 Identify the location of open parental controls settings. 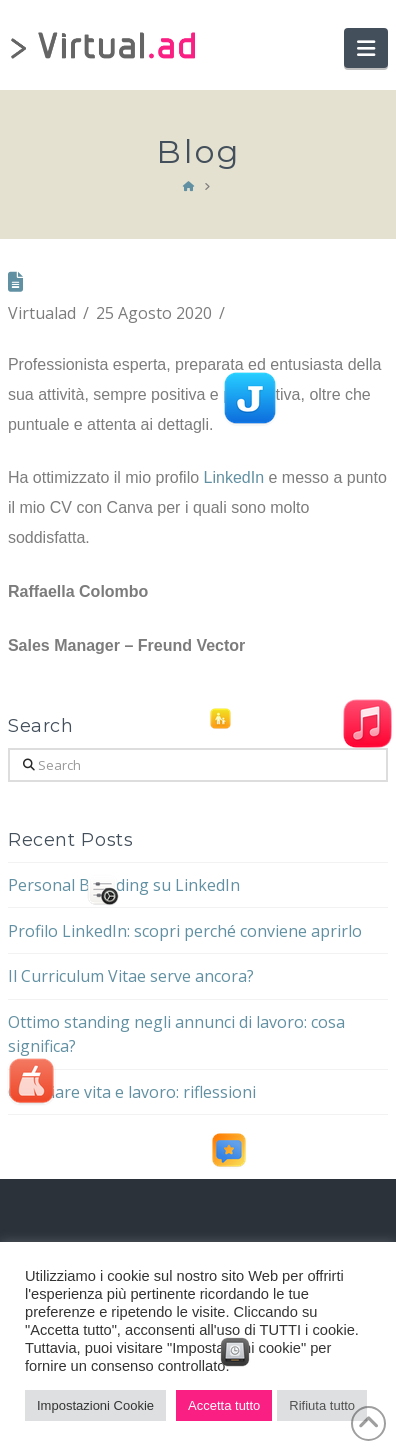
(220, 718).